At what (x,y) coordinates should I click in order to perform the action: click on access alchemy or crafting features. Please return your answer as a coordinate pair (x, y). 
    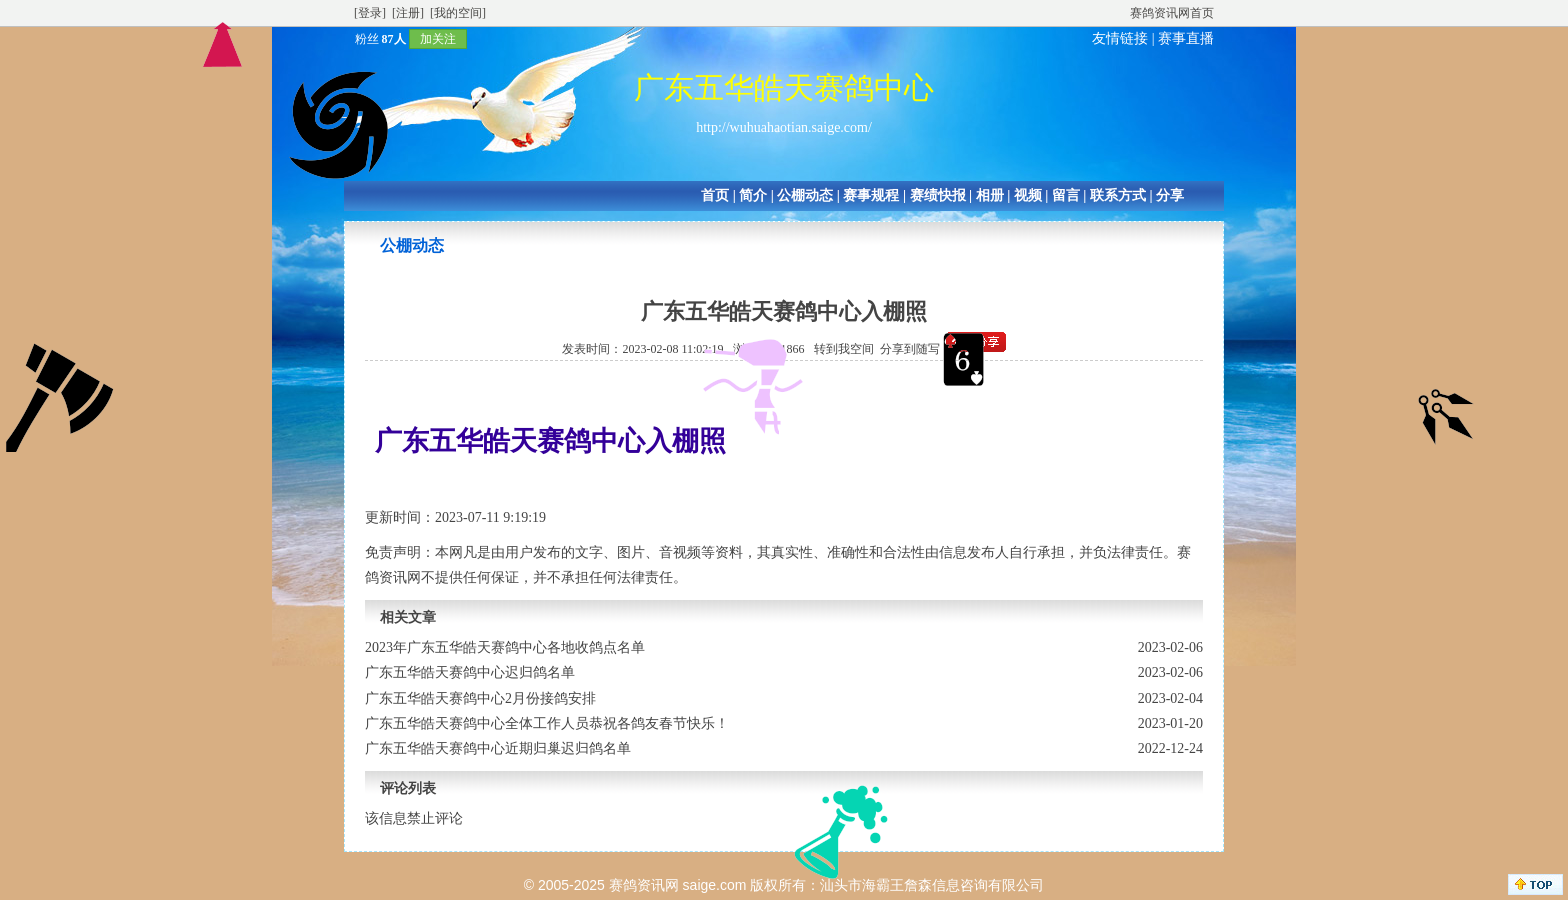
    Looking at the image, I should click on (841, 832).